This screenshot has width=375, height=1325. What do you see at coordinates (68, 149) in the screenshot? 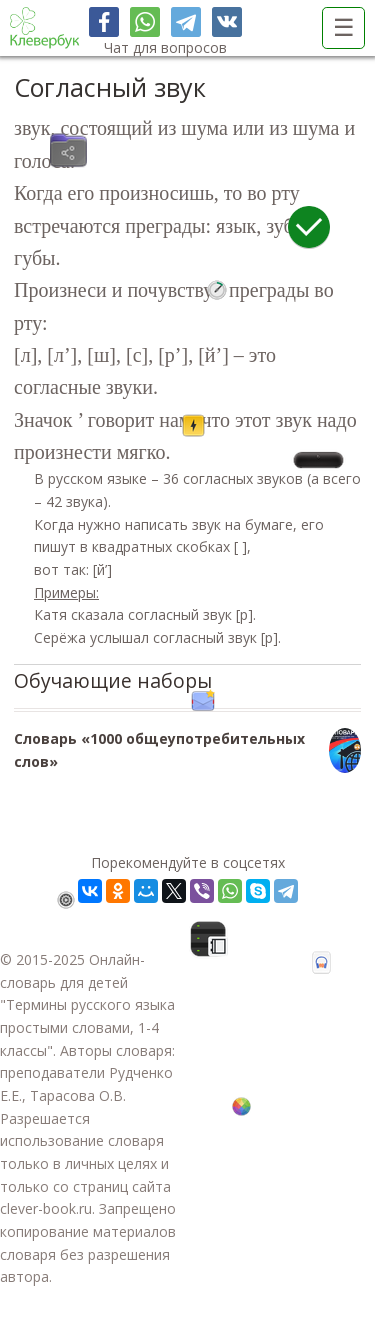
I see `open your public shared folder` at bounding box center [68, 149].